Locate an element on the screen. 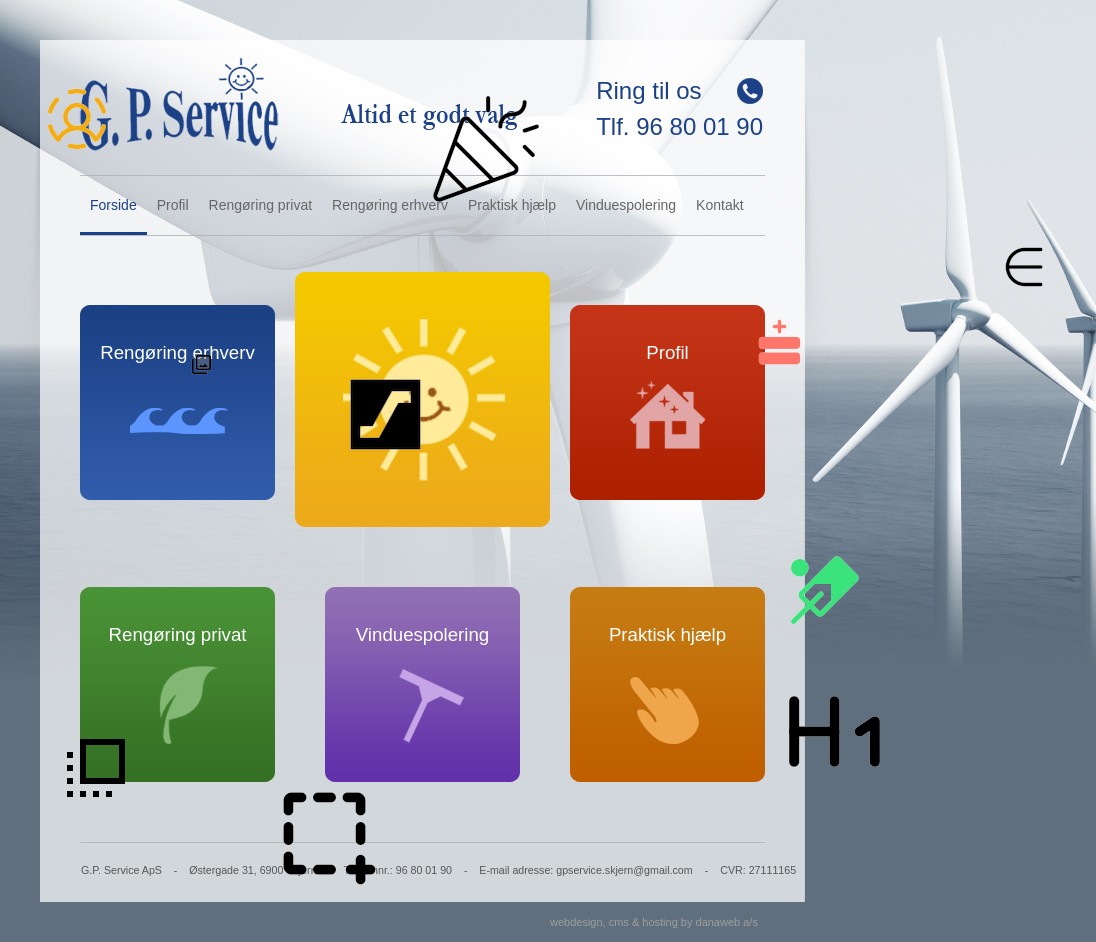 This screenshot has width=1096, height=942. add a new row at the top of a table is located at coordinates (779, 345).